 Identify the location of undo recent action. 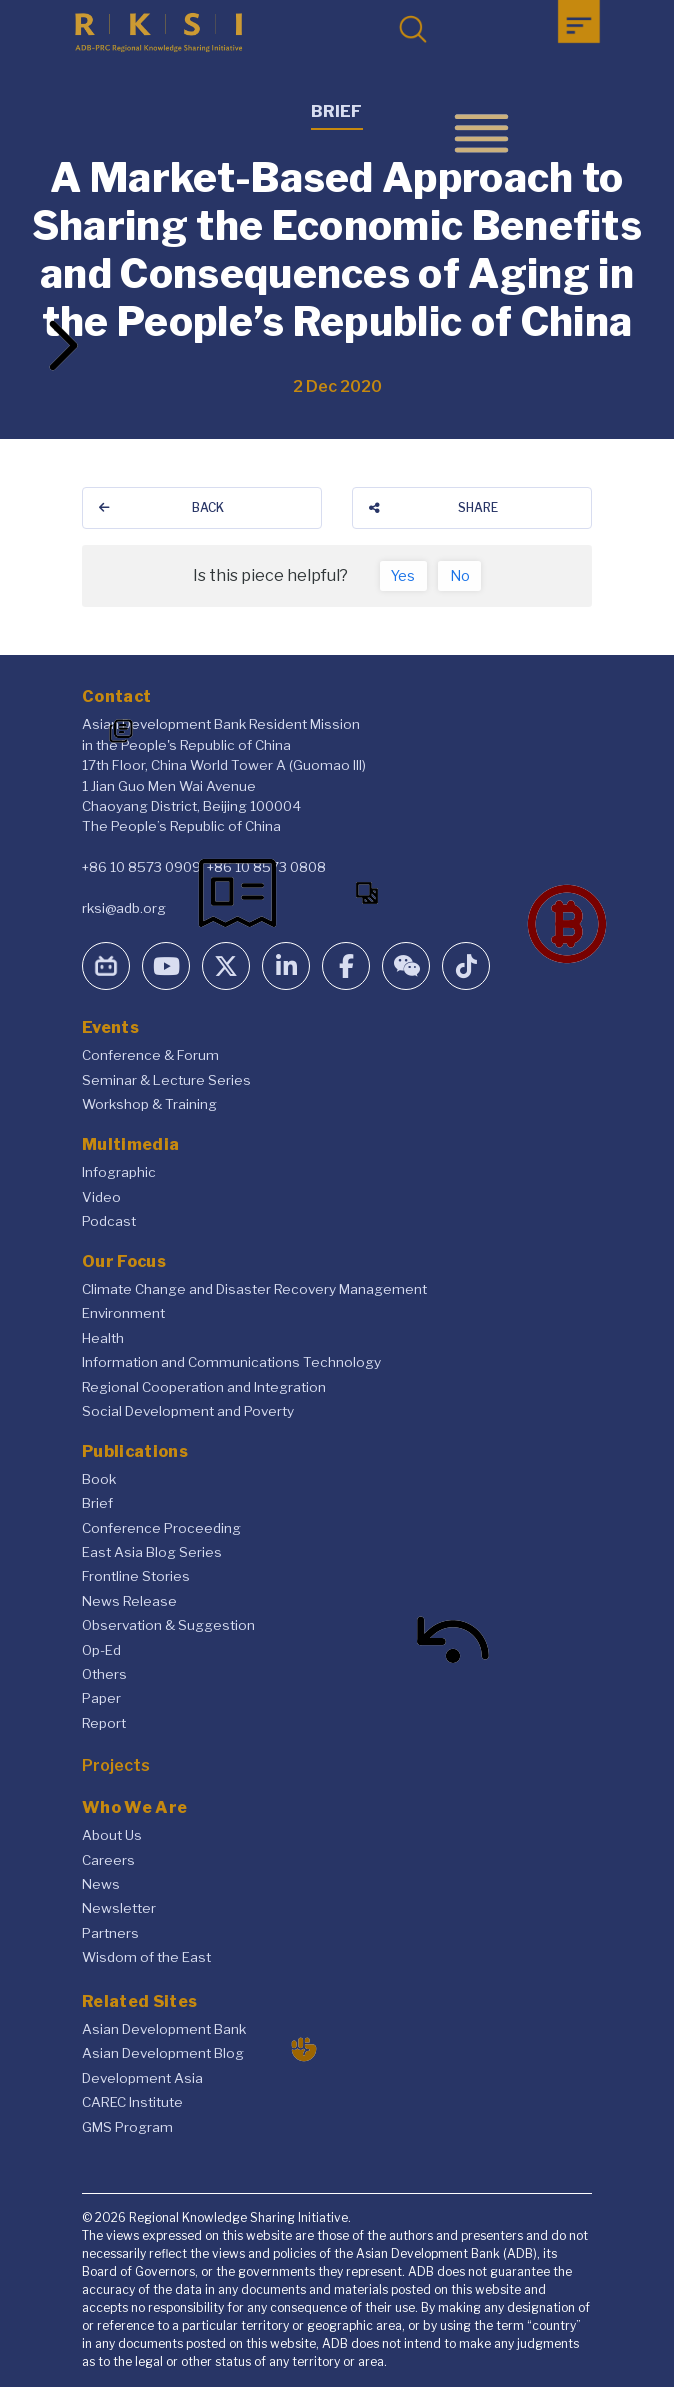
(453, 1638).